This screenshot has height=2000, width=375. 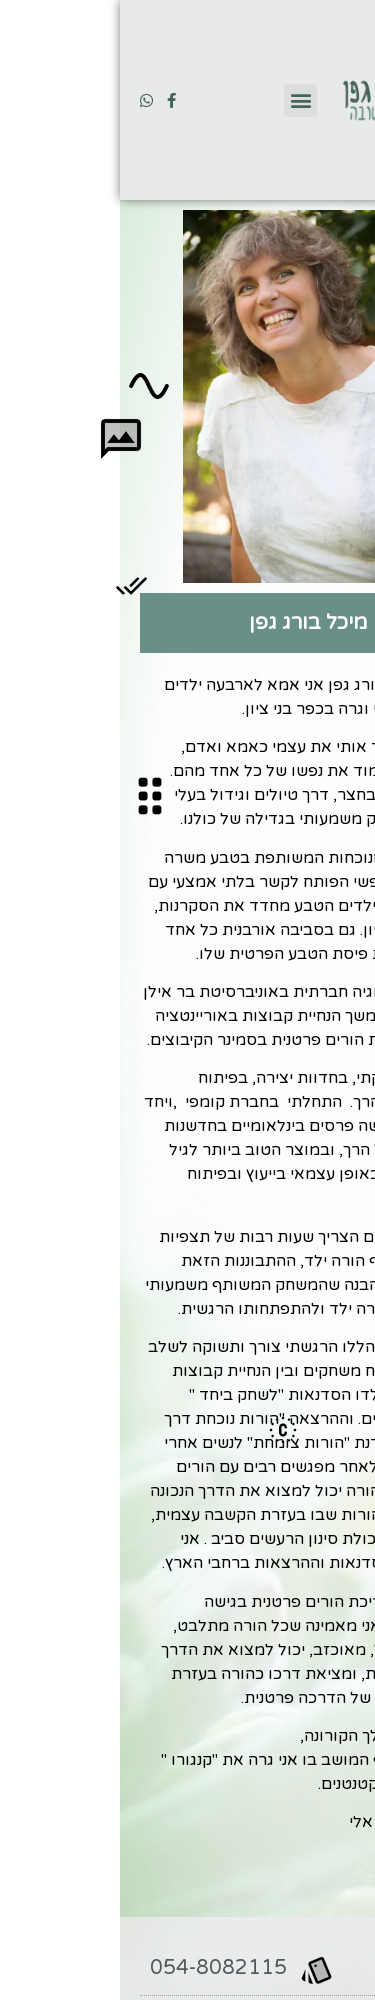 What do you see at coordinates (131, 585) in the screenshot?
I see `message sent and read confirmation` at bounding box center [131, 585].